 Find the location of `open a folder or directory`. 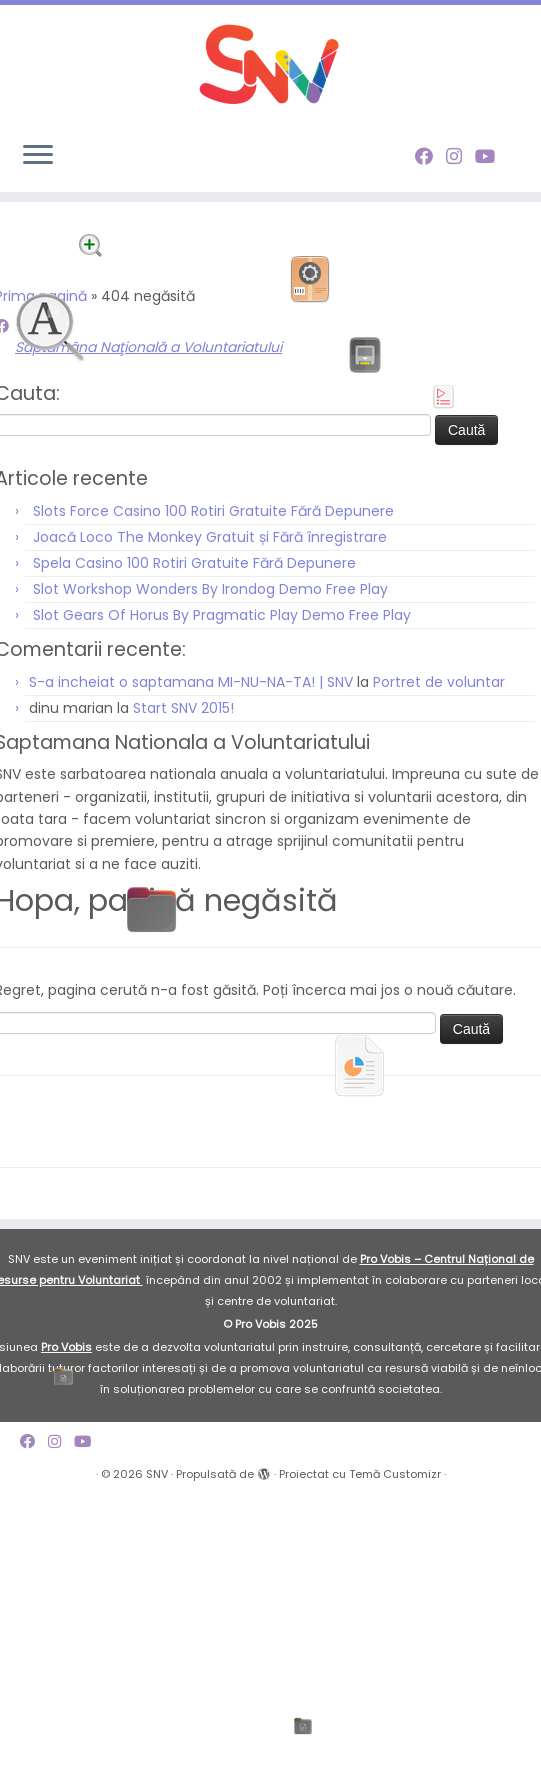

open a folder or directory is located at coordinates (151, 909).